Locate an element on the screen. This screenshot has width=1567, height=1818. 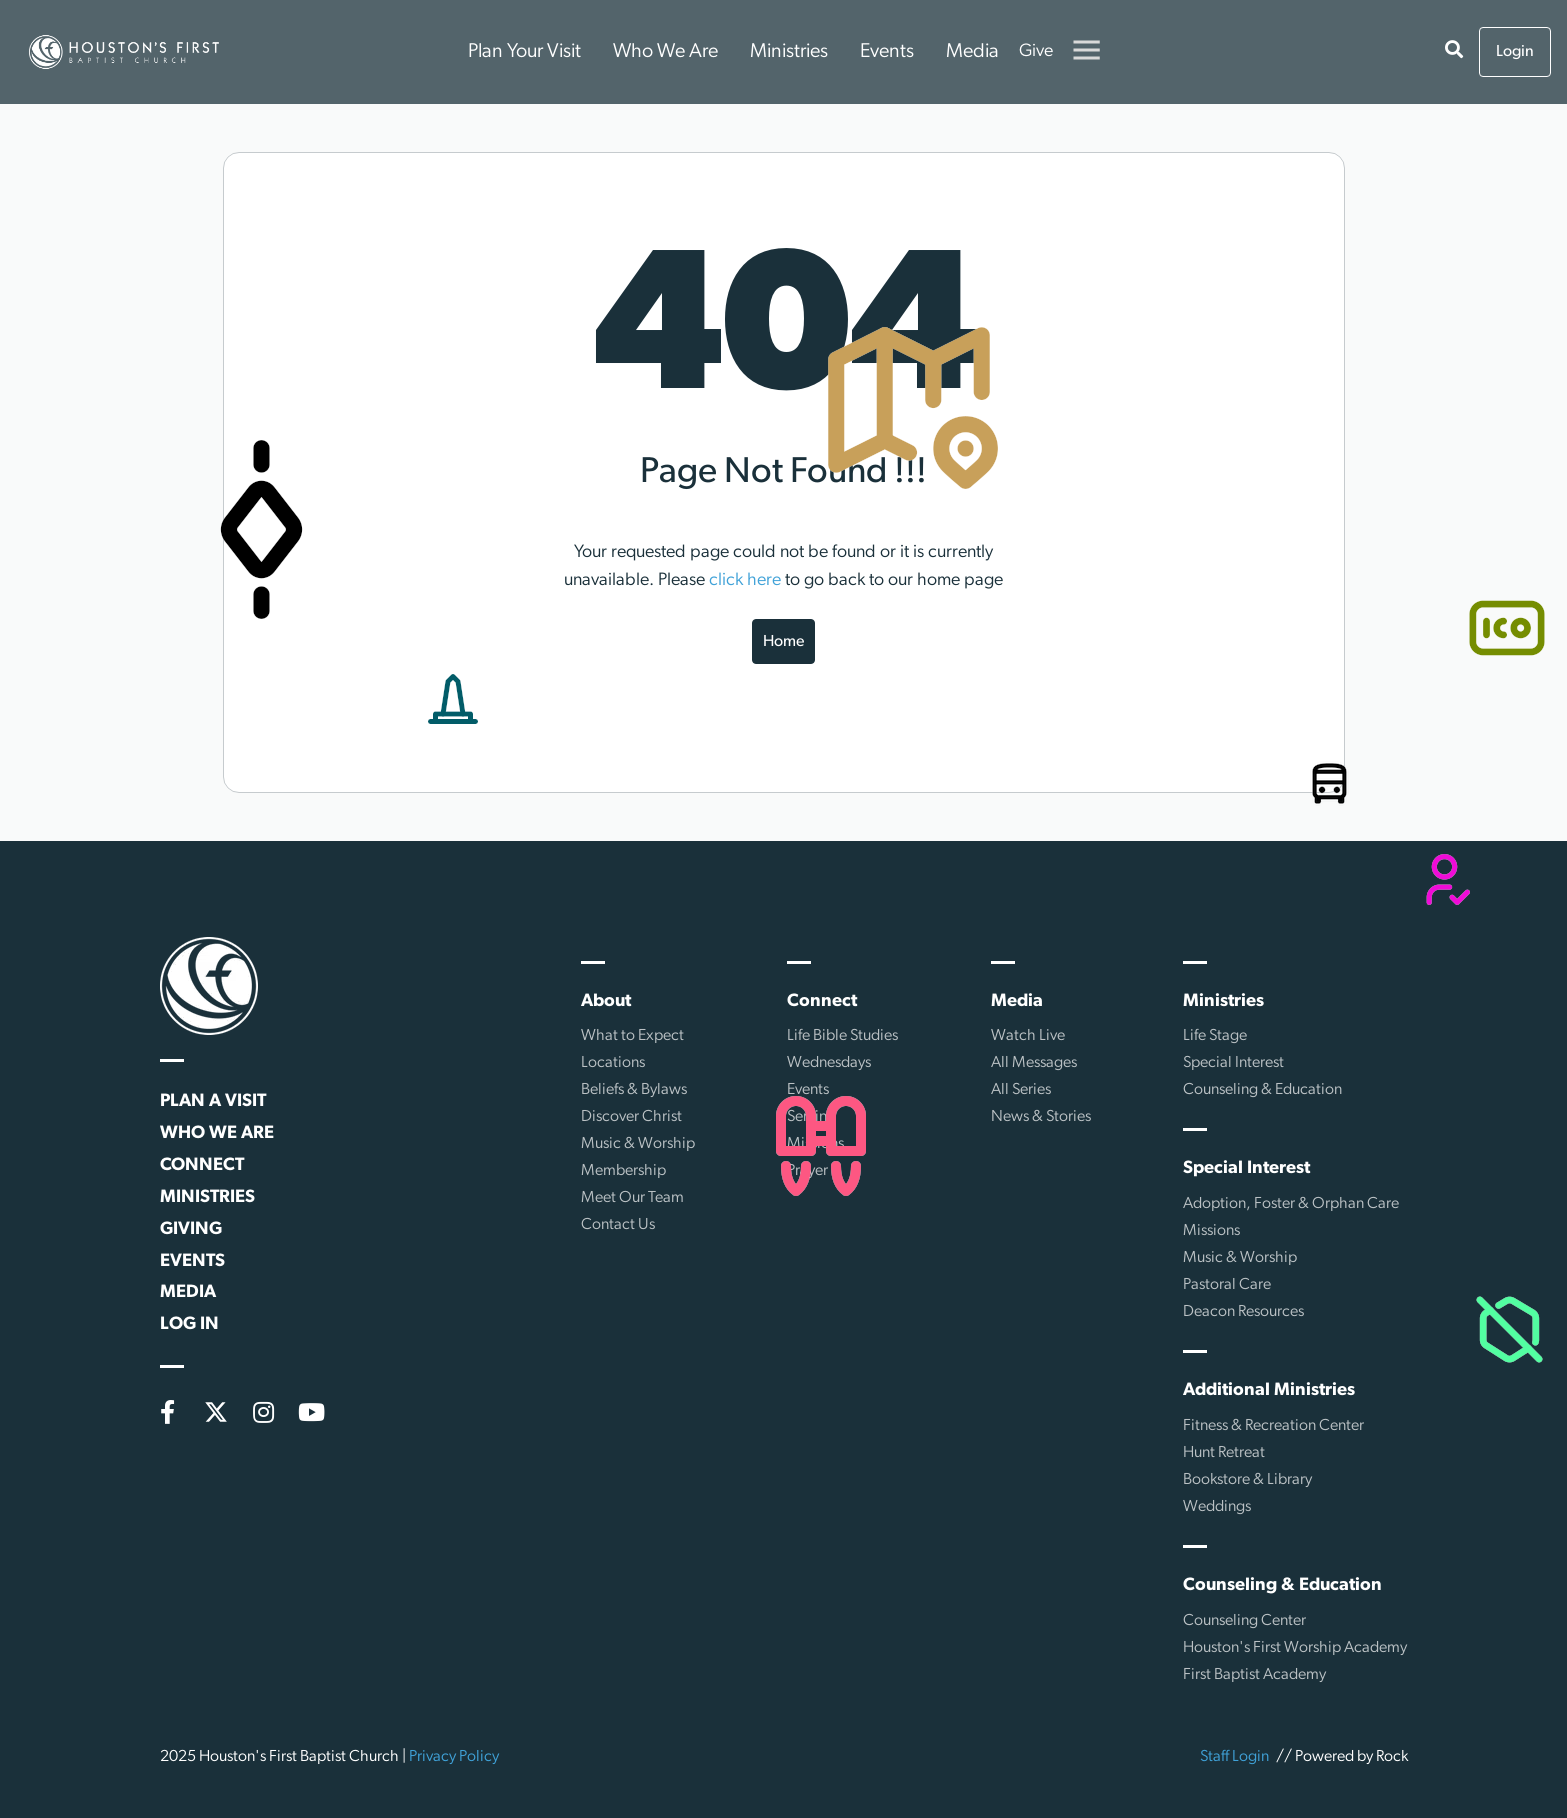
align keyframes vertically in timeline is located at coordinates (261, 529).